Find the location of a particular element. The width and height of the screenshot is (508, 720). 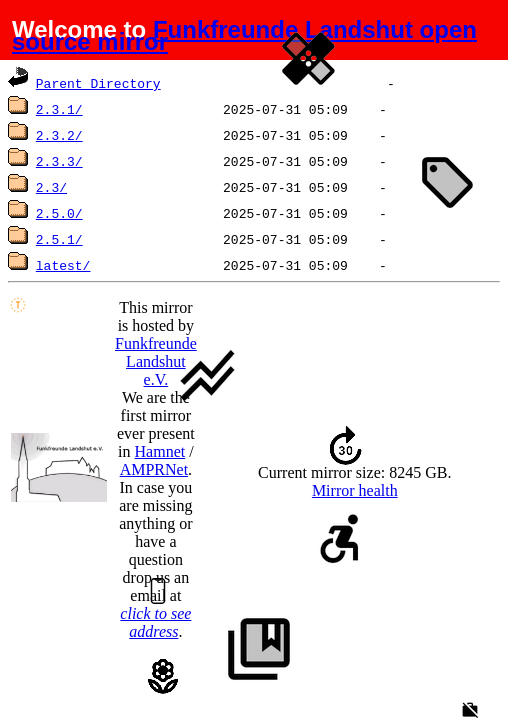

switch to mobile view is located at coordinates (158, 591).